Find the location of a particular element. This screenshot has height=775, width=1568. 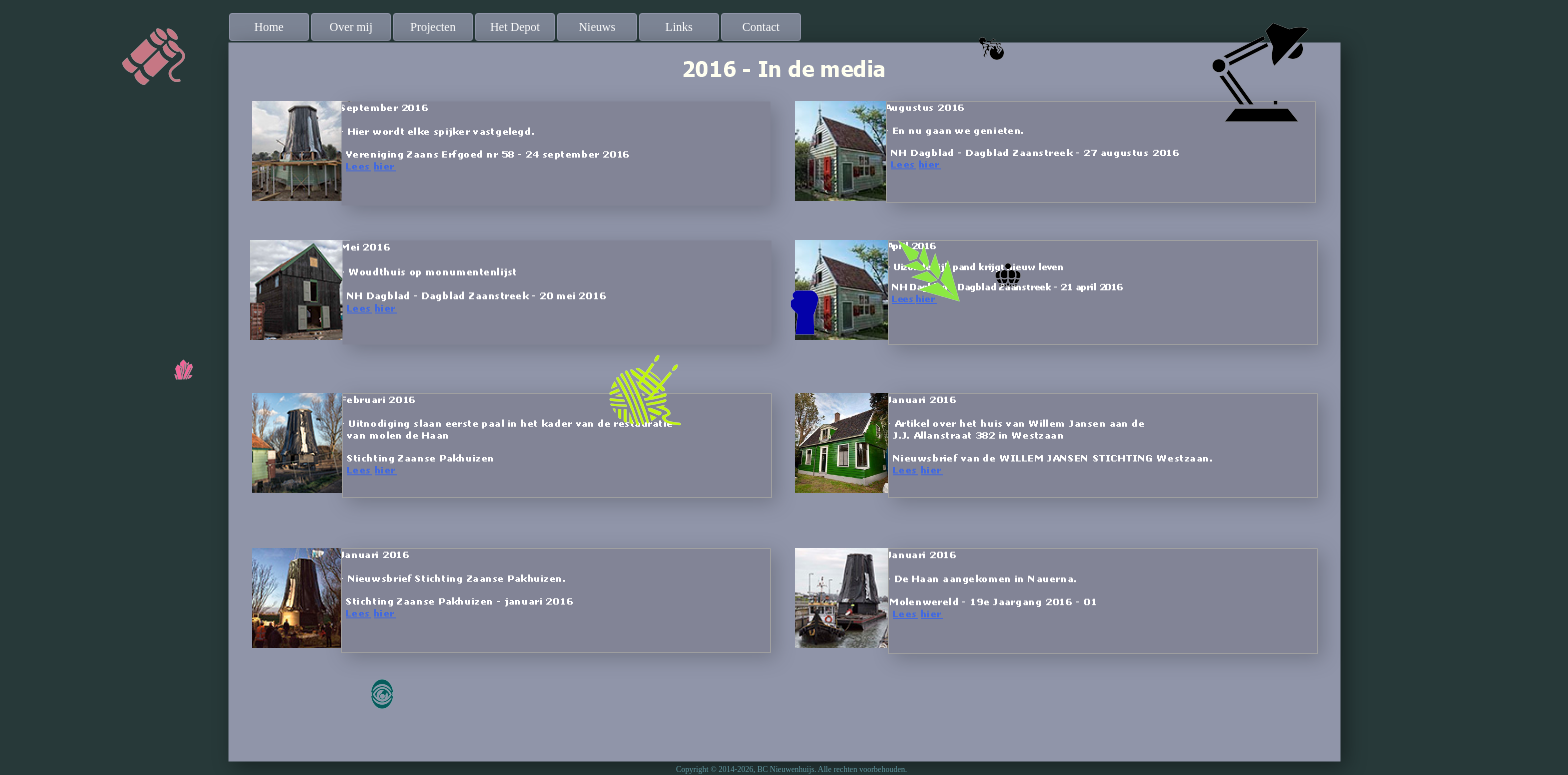

explosive item or power-up in a game is located at coordinates (153, 53).